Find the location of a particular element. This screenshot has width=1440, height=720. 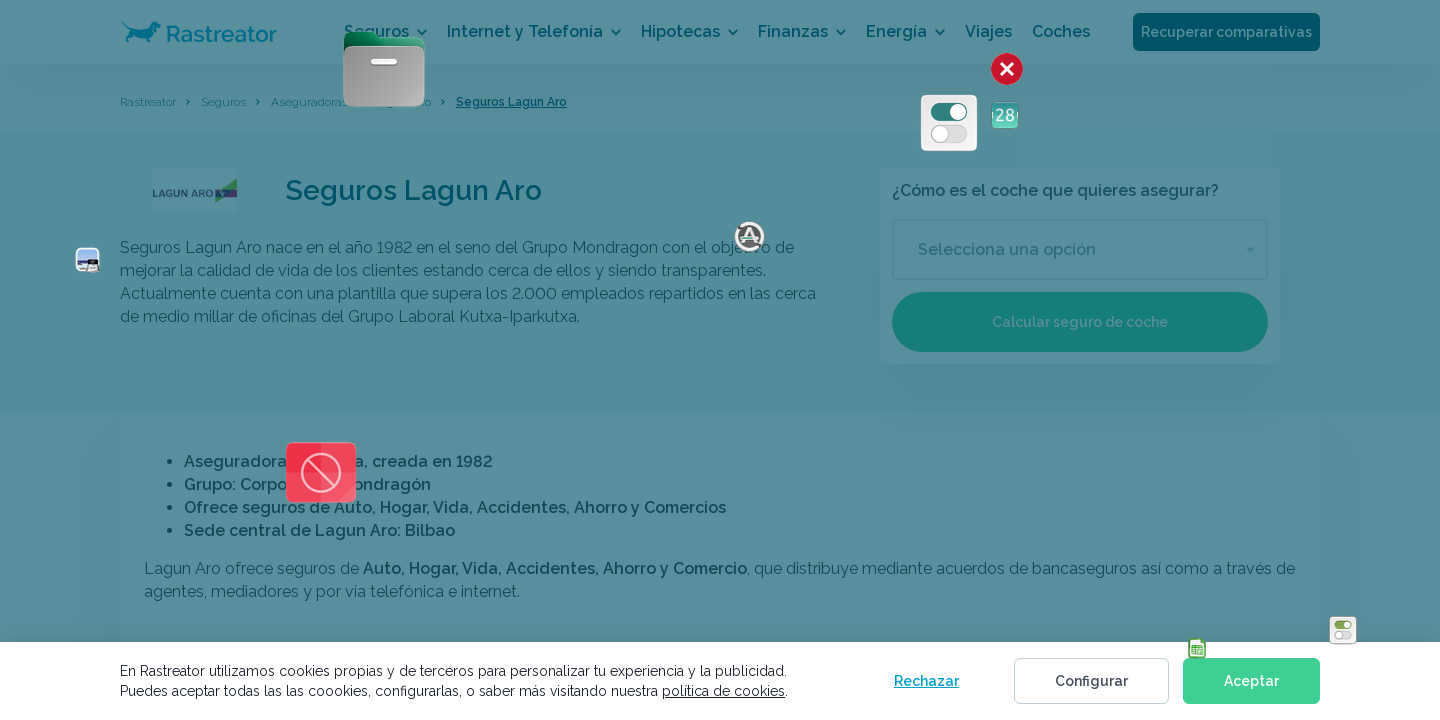

open Preview app to view images and PDFs is located at coordinates (87, 259).